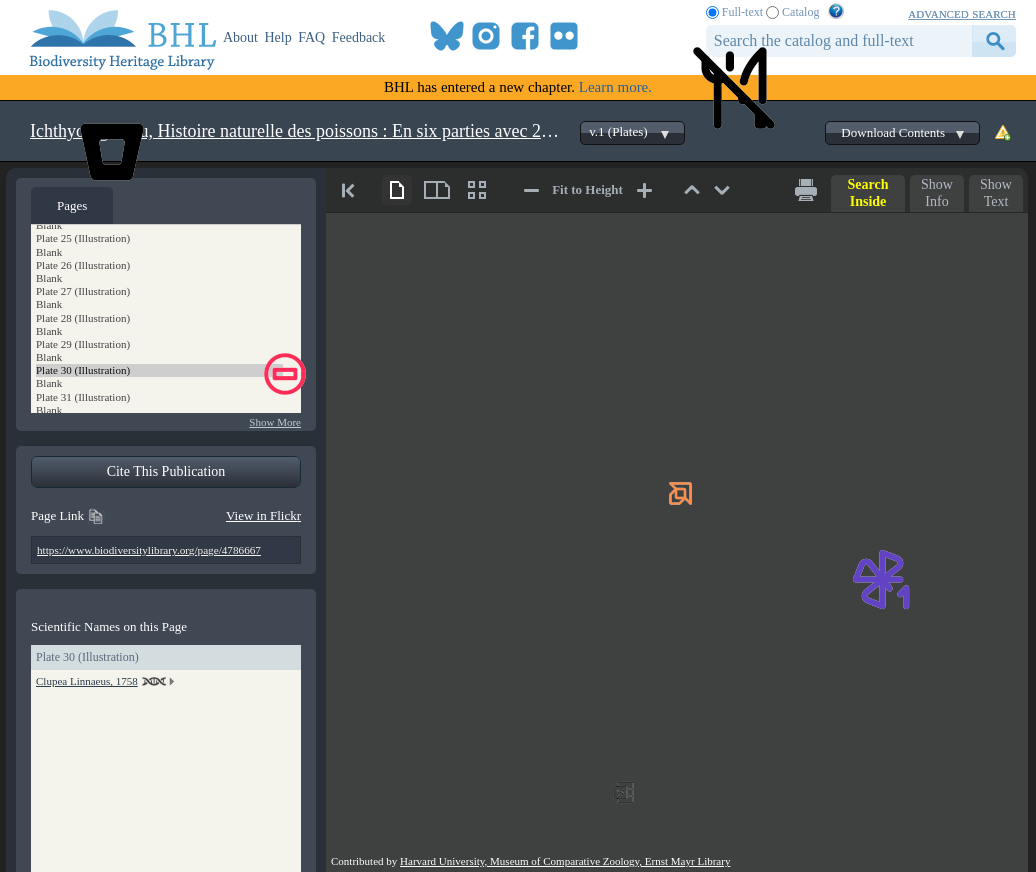  What do you see at coordinates (882, 579) in the screenshot?
I see `adjust car ventilation fan to setting 1` at bounding box center [882, 579].